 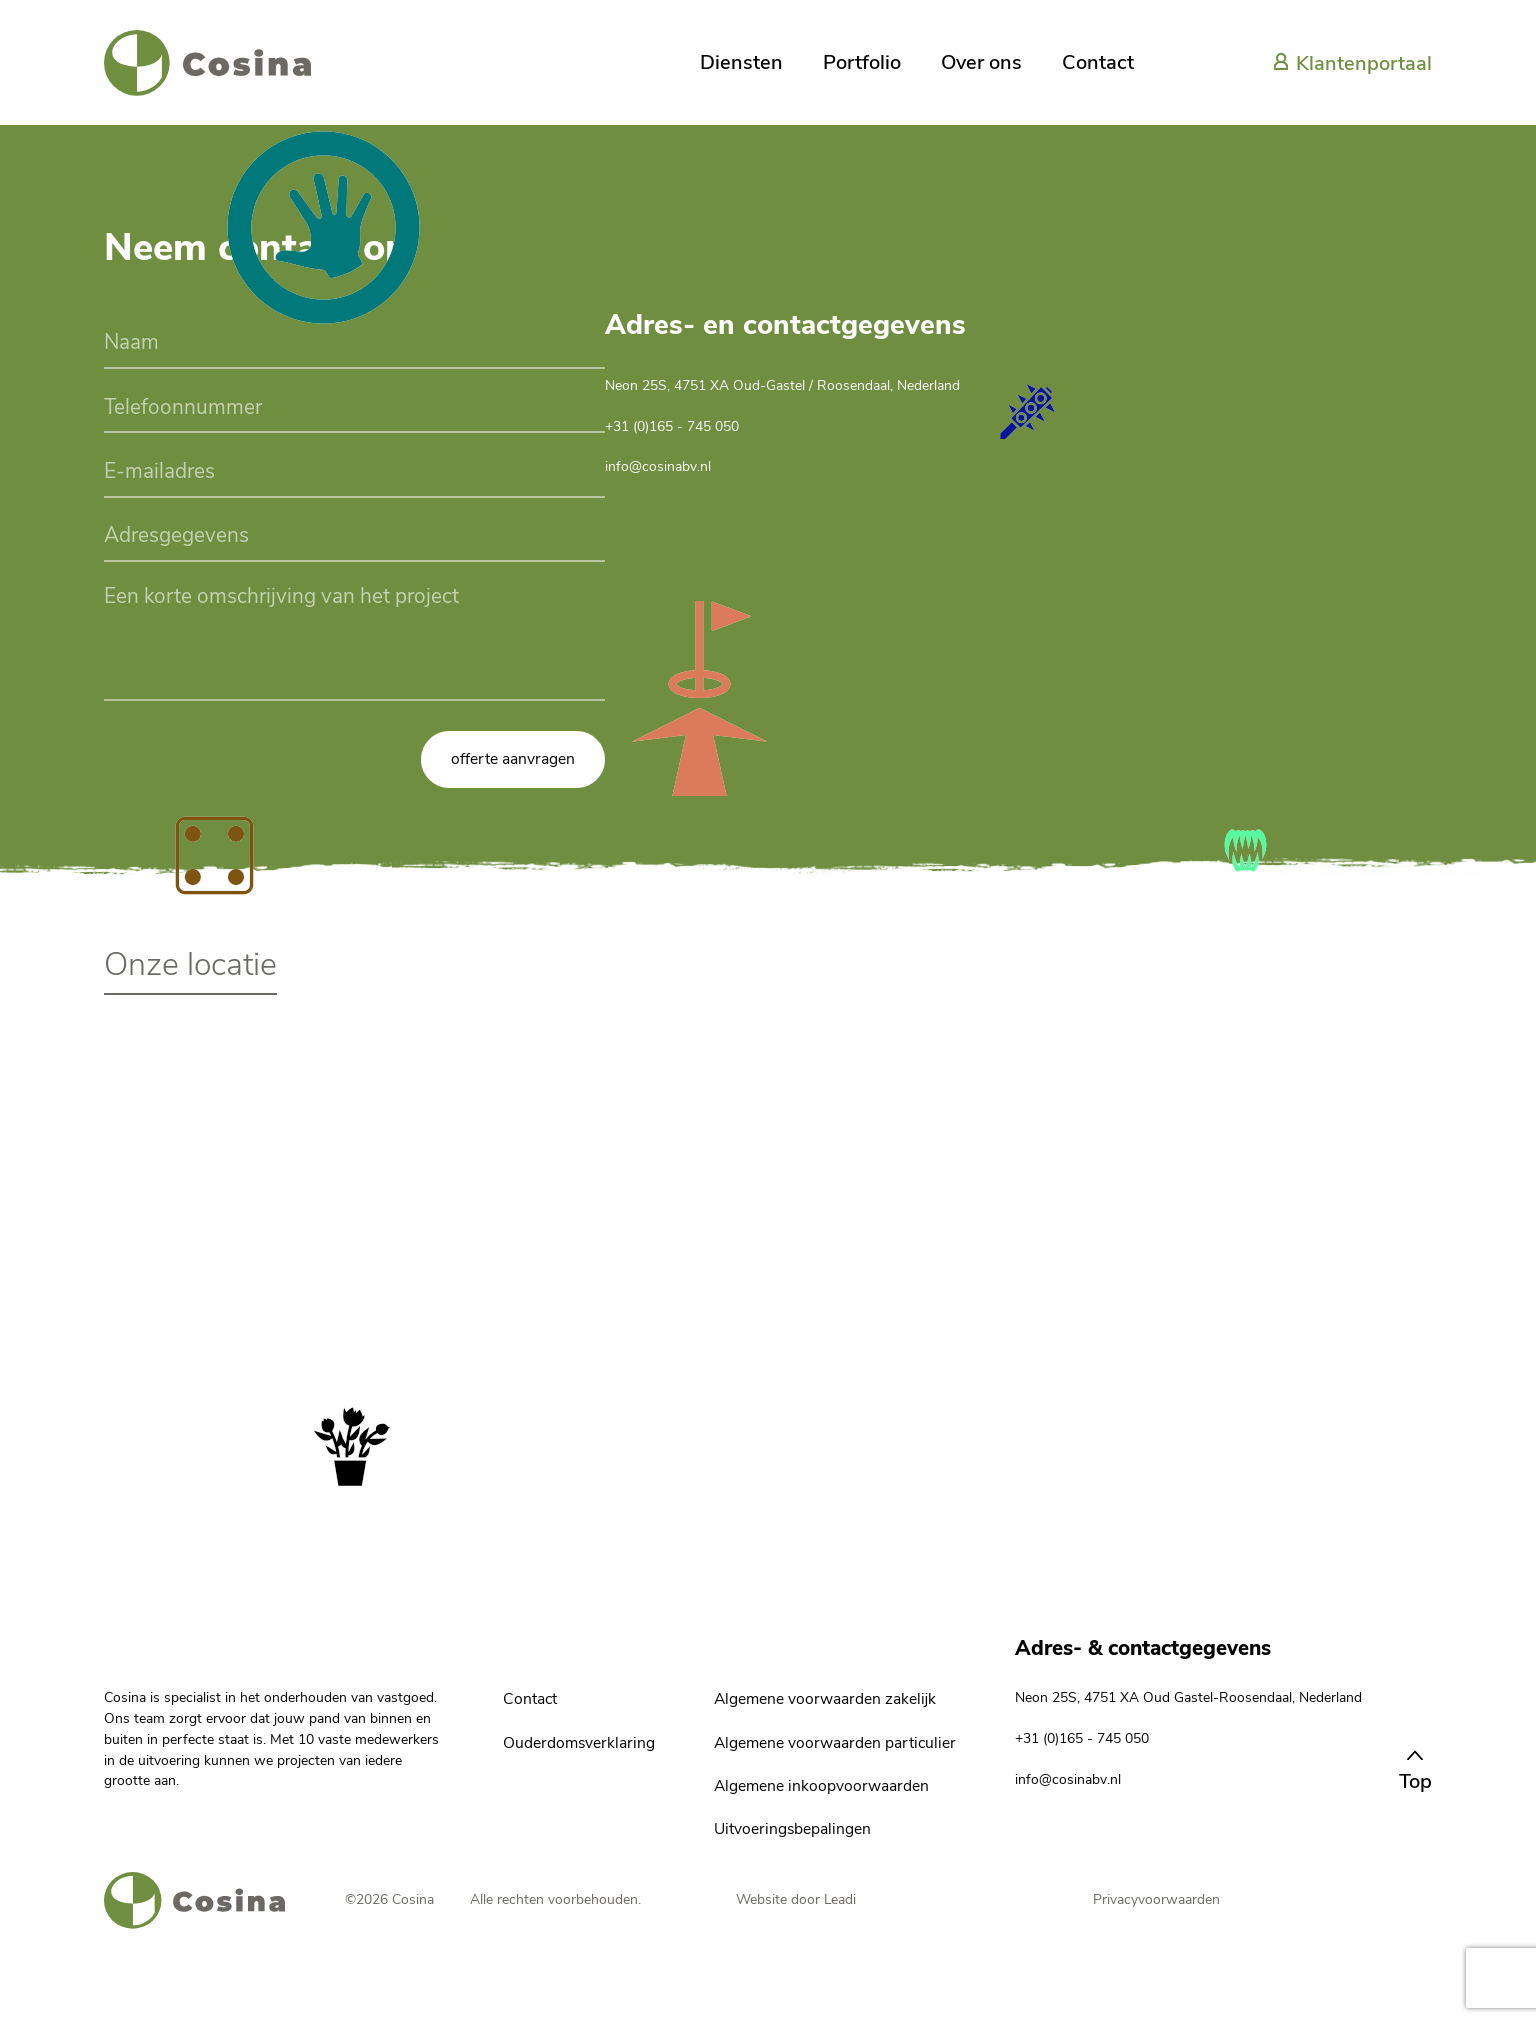 What do you see at coordinates (323, 227) in the screenshot?
I see `indicates an interactive or usable item` at bounding box center [323, 227].